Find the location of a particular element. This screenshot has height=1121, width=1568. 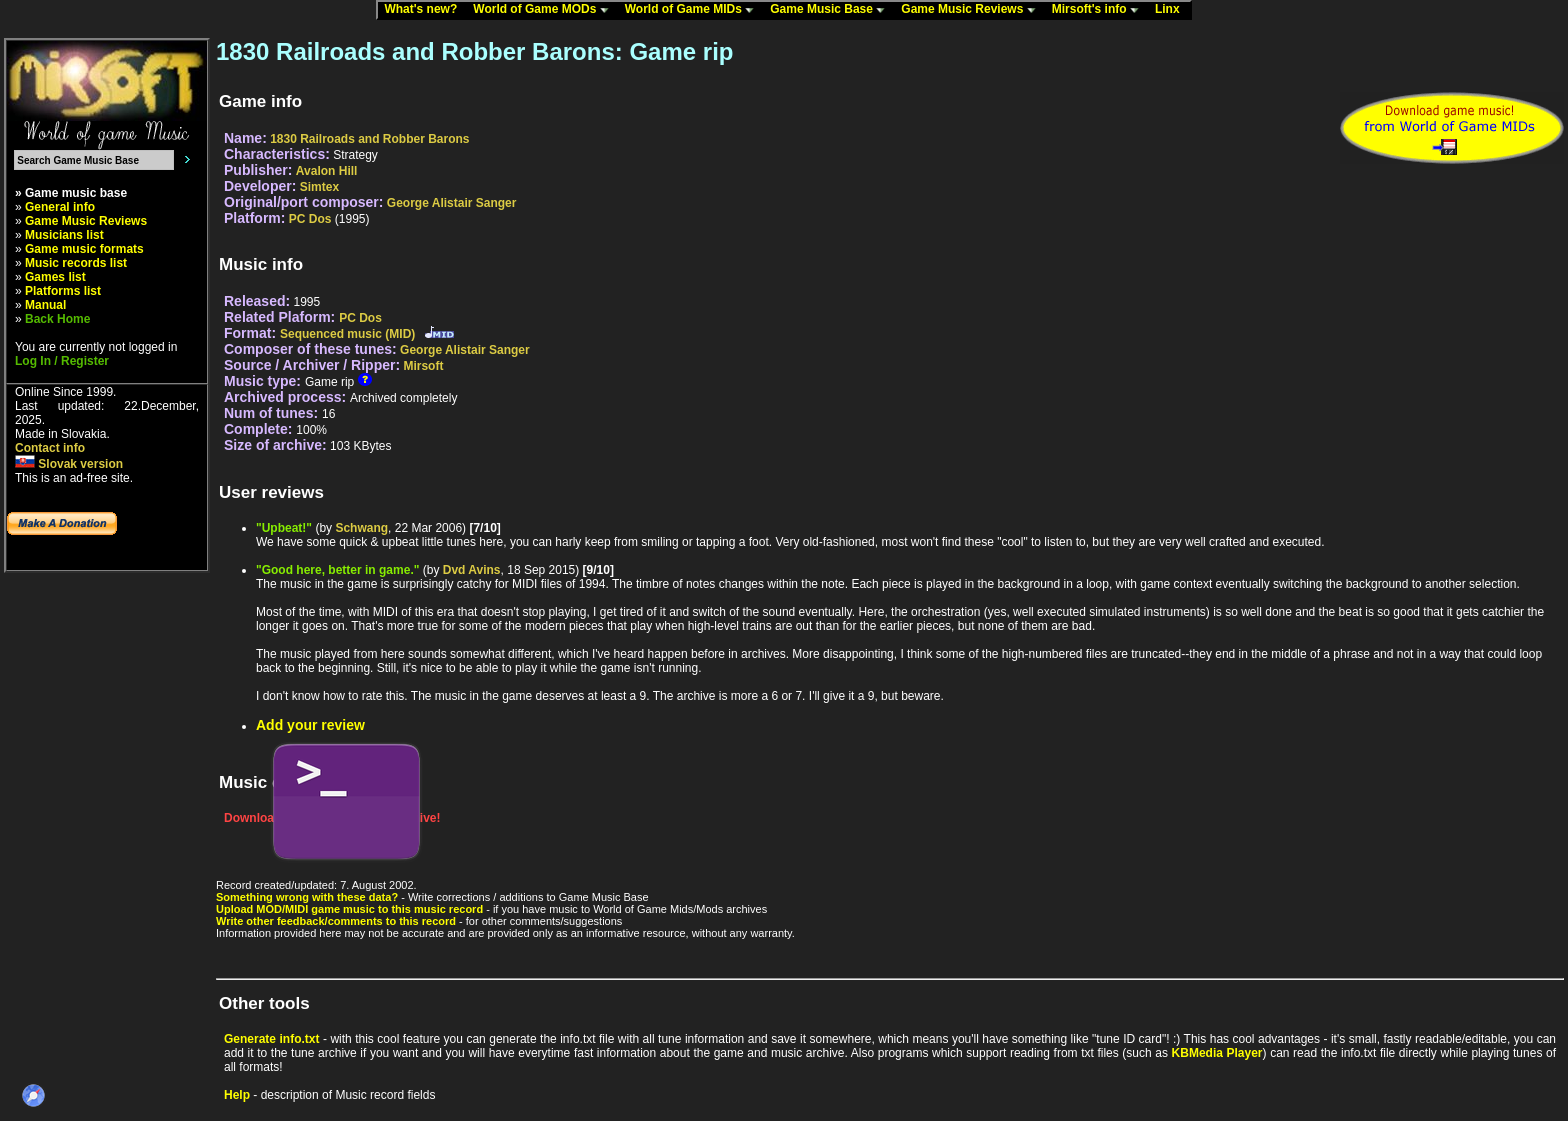

open terminal with root/administrator privileges is located at coordinates (346, 801).